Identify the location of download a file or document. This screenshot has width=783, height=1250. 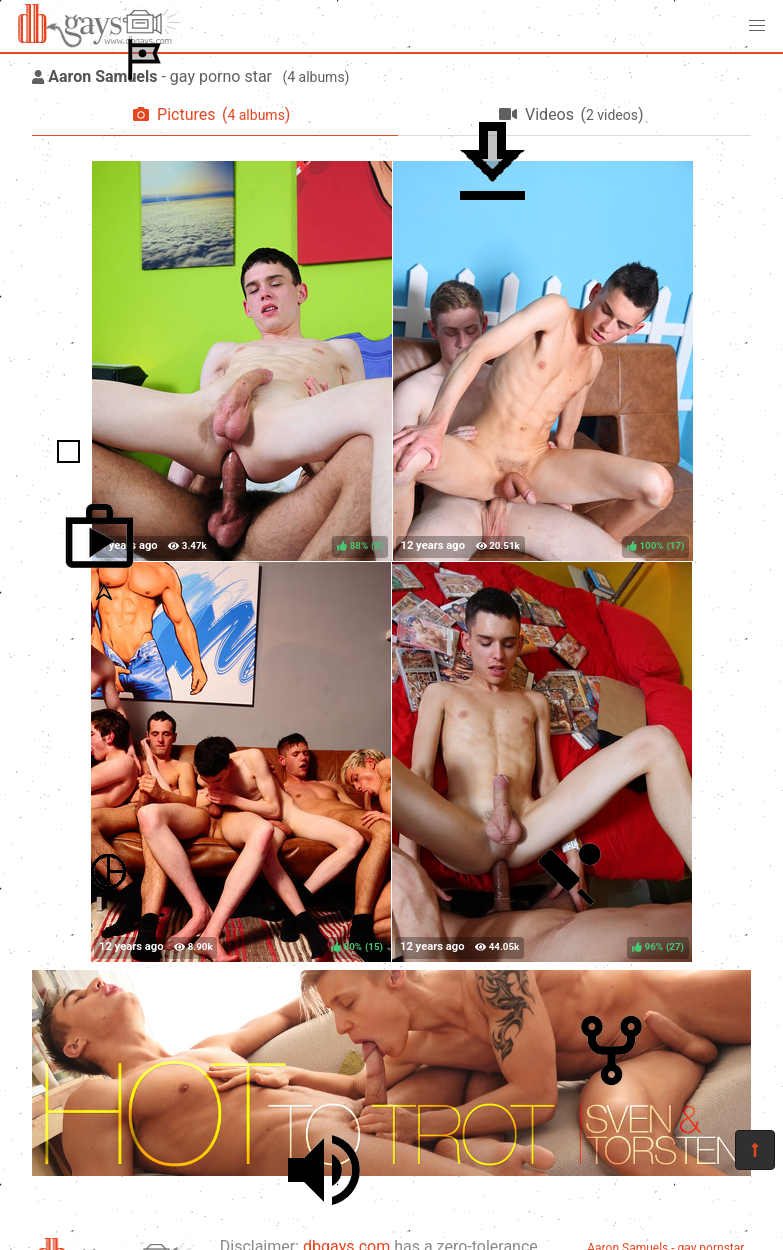
(492, 163).